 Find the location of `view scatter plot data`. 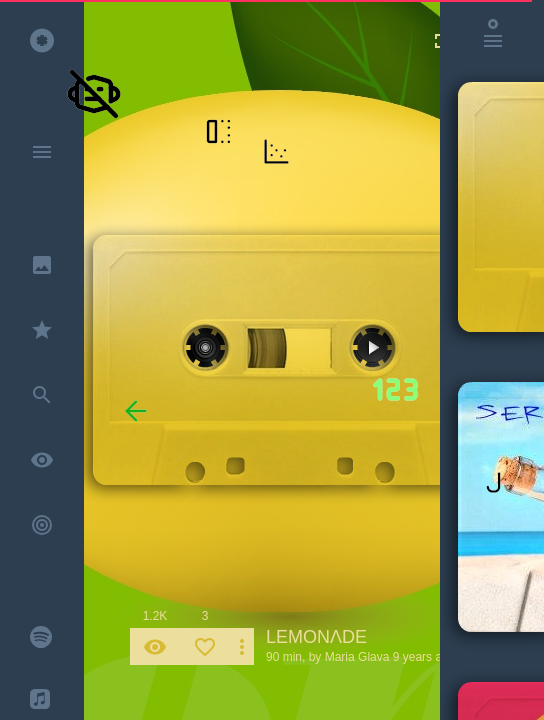

view scatter plot data is located at coordinates (276, 151).